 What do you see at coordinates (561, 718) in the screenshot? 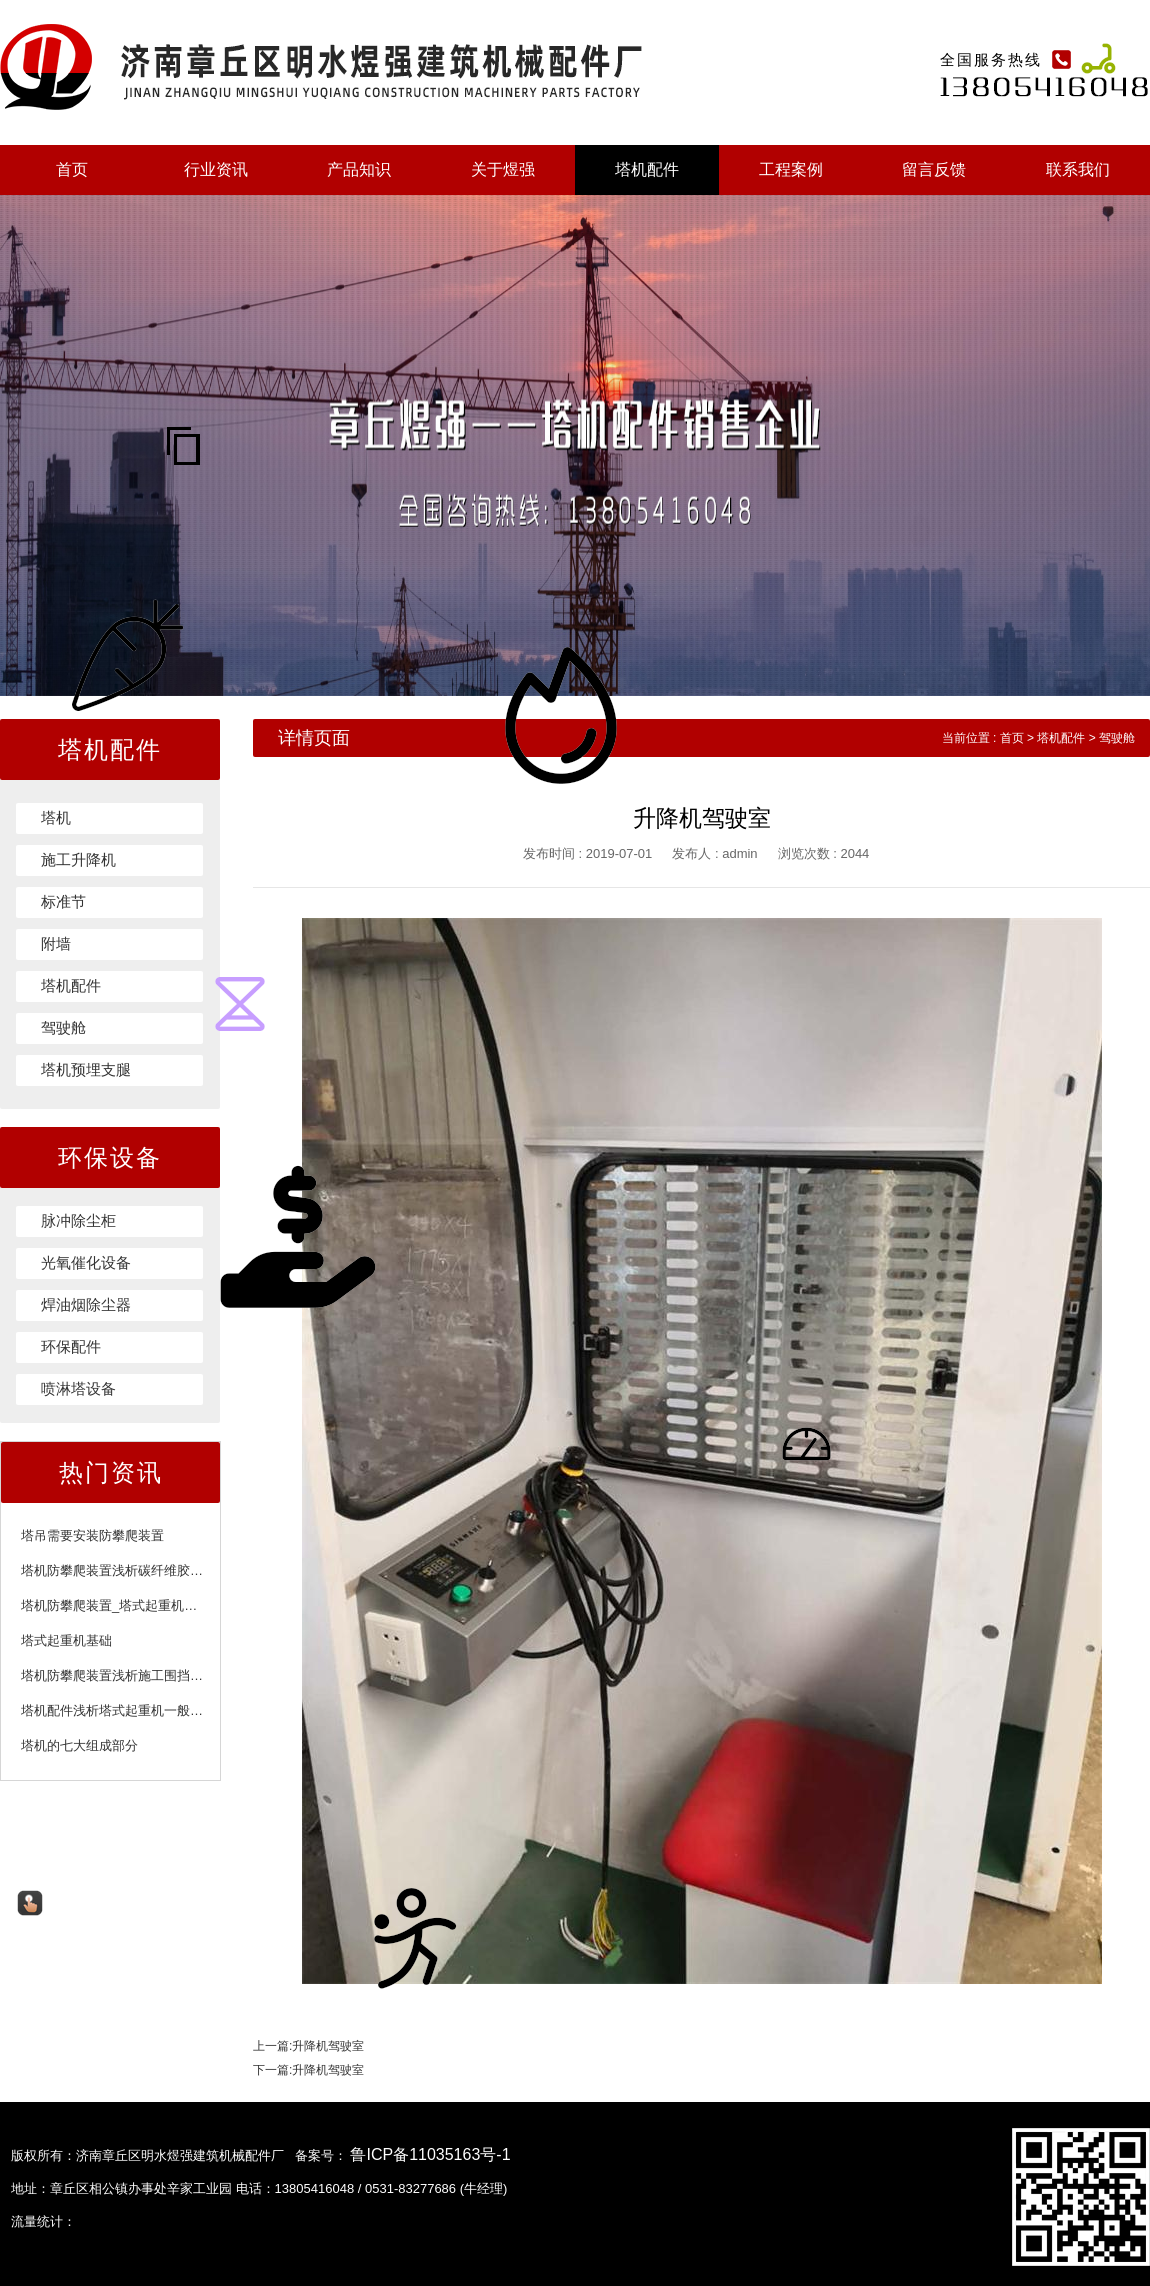
I see `indicates trending or popular content` at bounding box center [561, 718].